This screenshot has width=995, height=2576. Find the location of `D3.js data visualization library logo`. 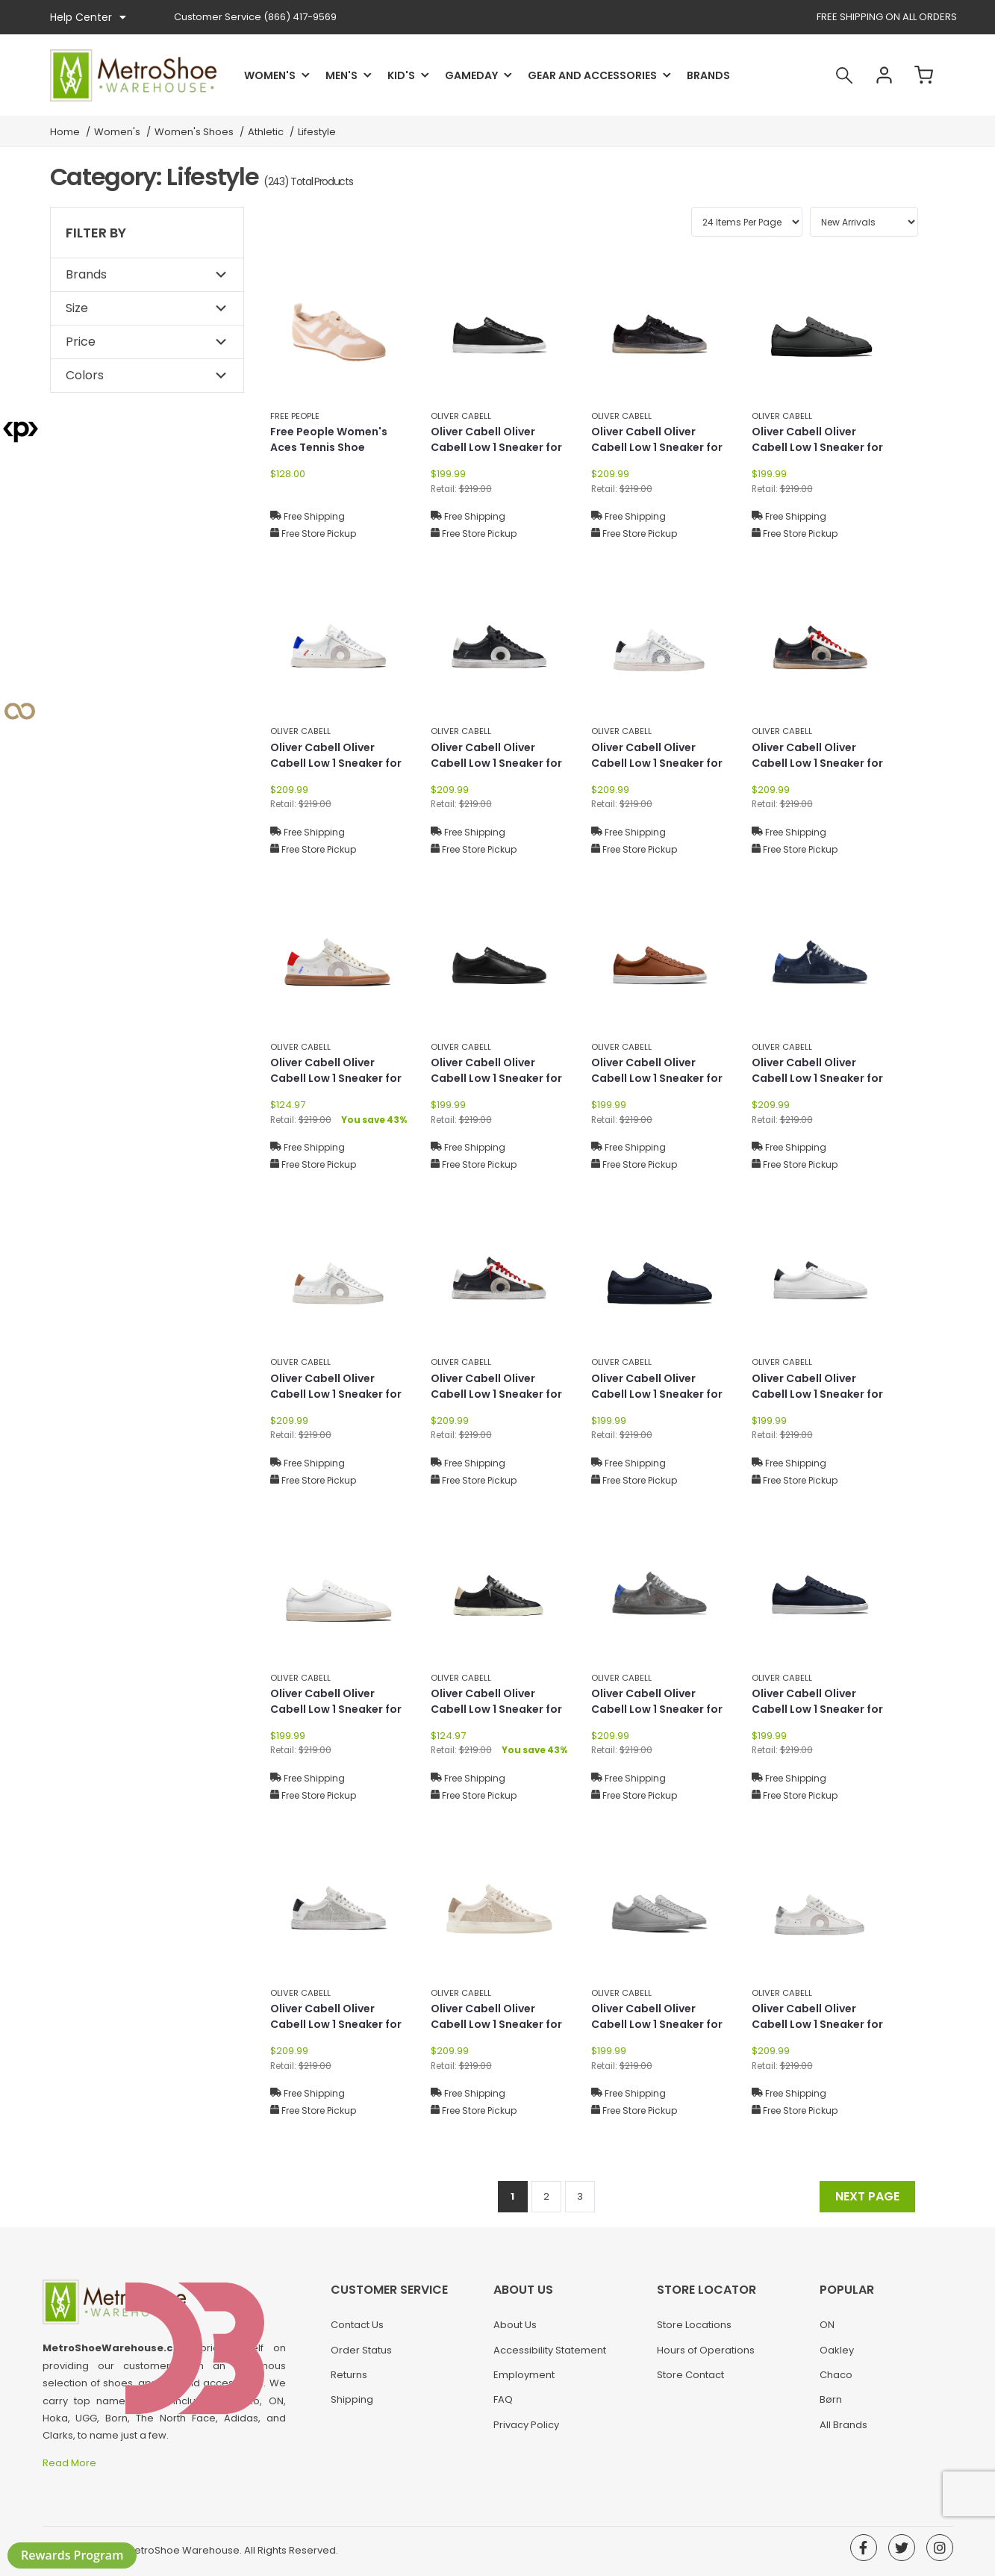

D3.js data visualization library logo is located at coordinates (195, 2348).